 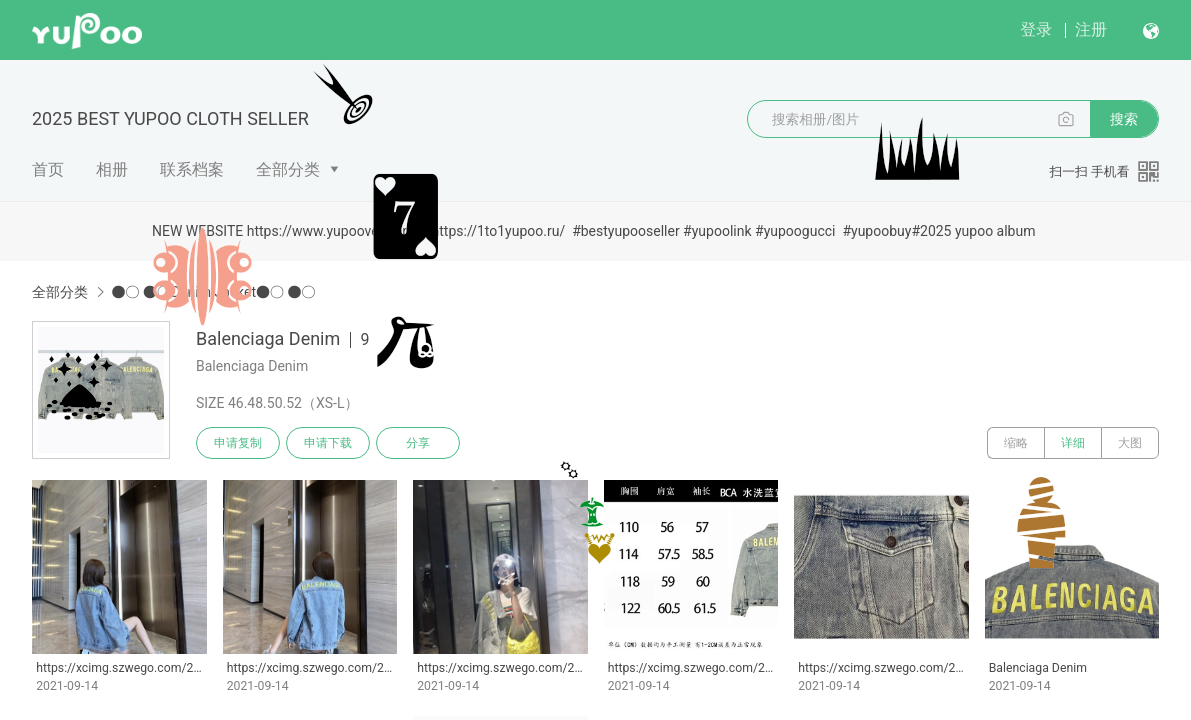 I want to click on indicates a new baby announcement or birth notification, so click(x=406, y=340).